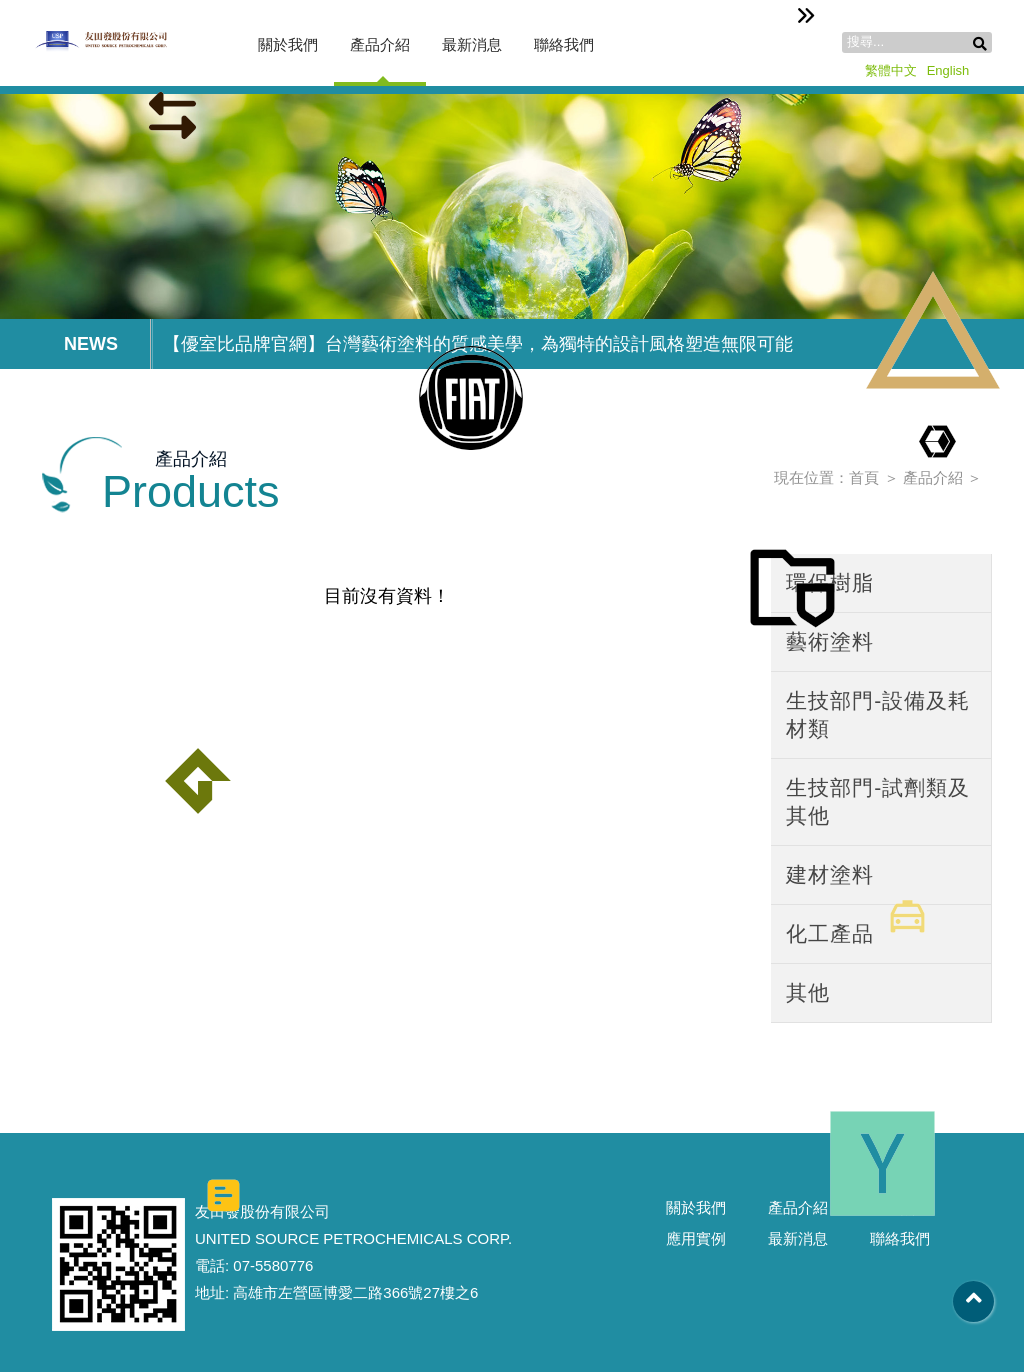 Image resolution: width=1024 pixels, height=1372 pixels. I want to click on request a taxi or cab ride, so click(907, 915).